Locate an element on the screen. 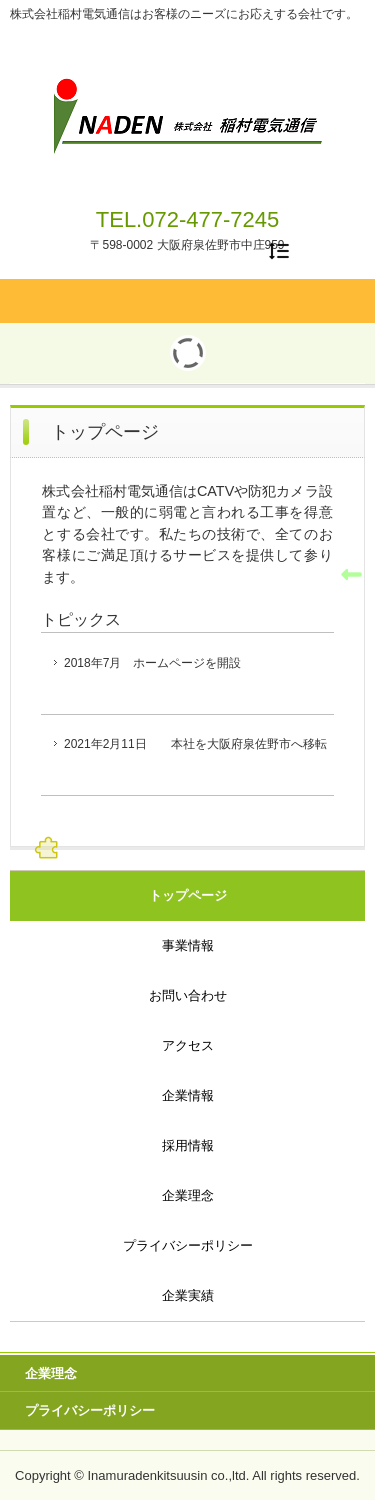 This screenshot has width=375, height=1500. go back to the previous screen is located at coordinates (351, 574).